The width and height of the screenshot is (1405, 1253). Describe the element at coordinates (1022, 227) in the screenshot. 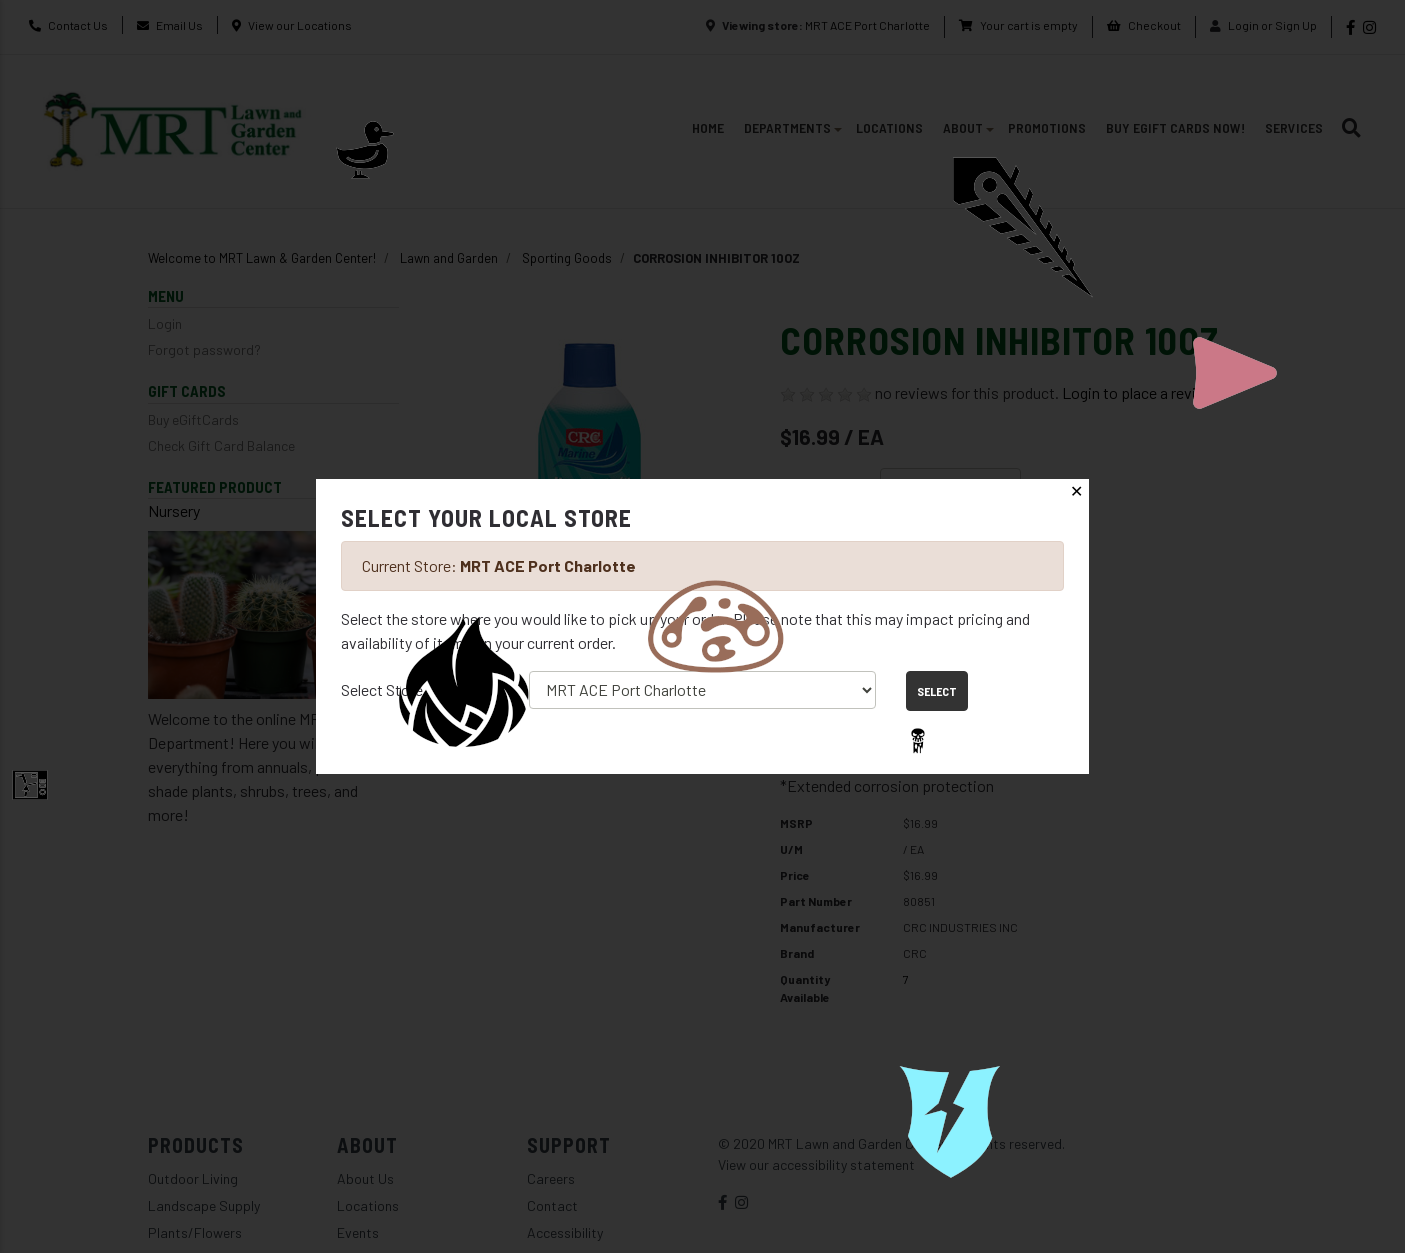

I see `activate drilling or boring tool` at that location.